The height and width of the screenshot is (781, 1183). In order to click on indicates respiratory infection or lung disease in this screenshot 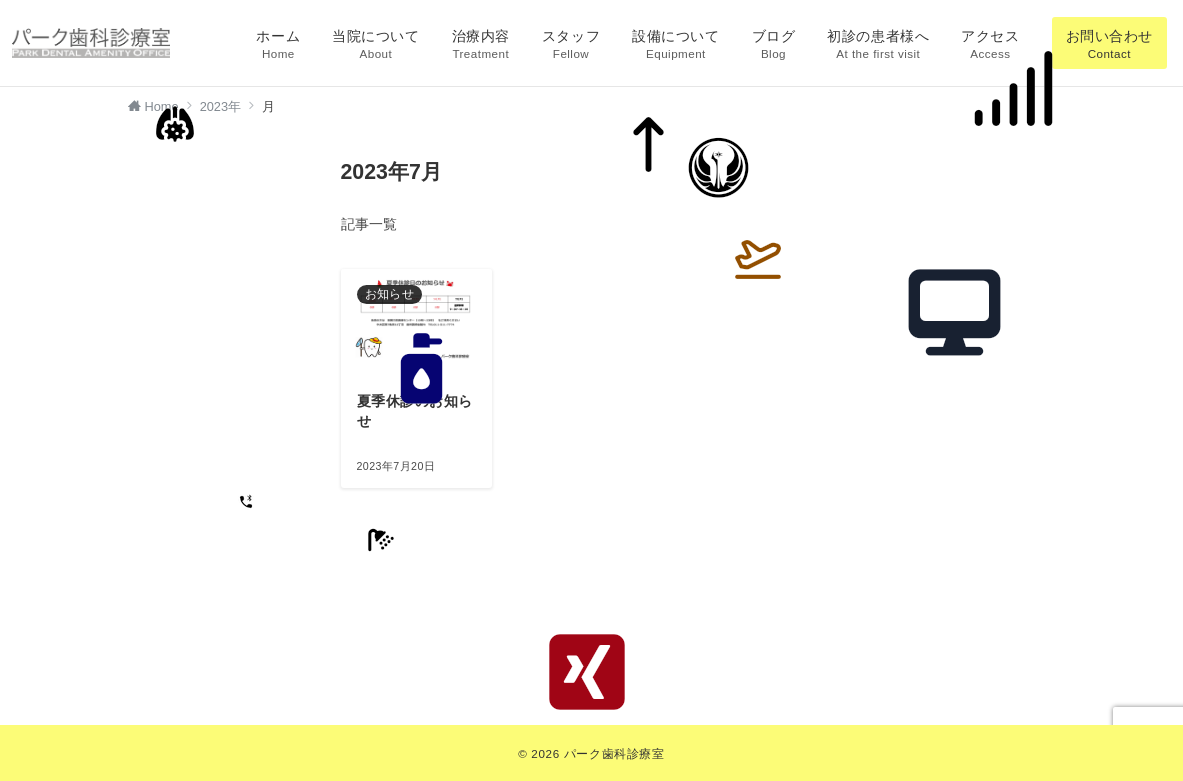, I will do `click(175, 123)`.